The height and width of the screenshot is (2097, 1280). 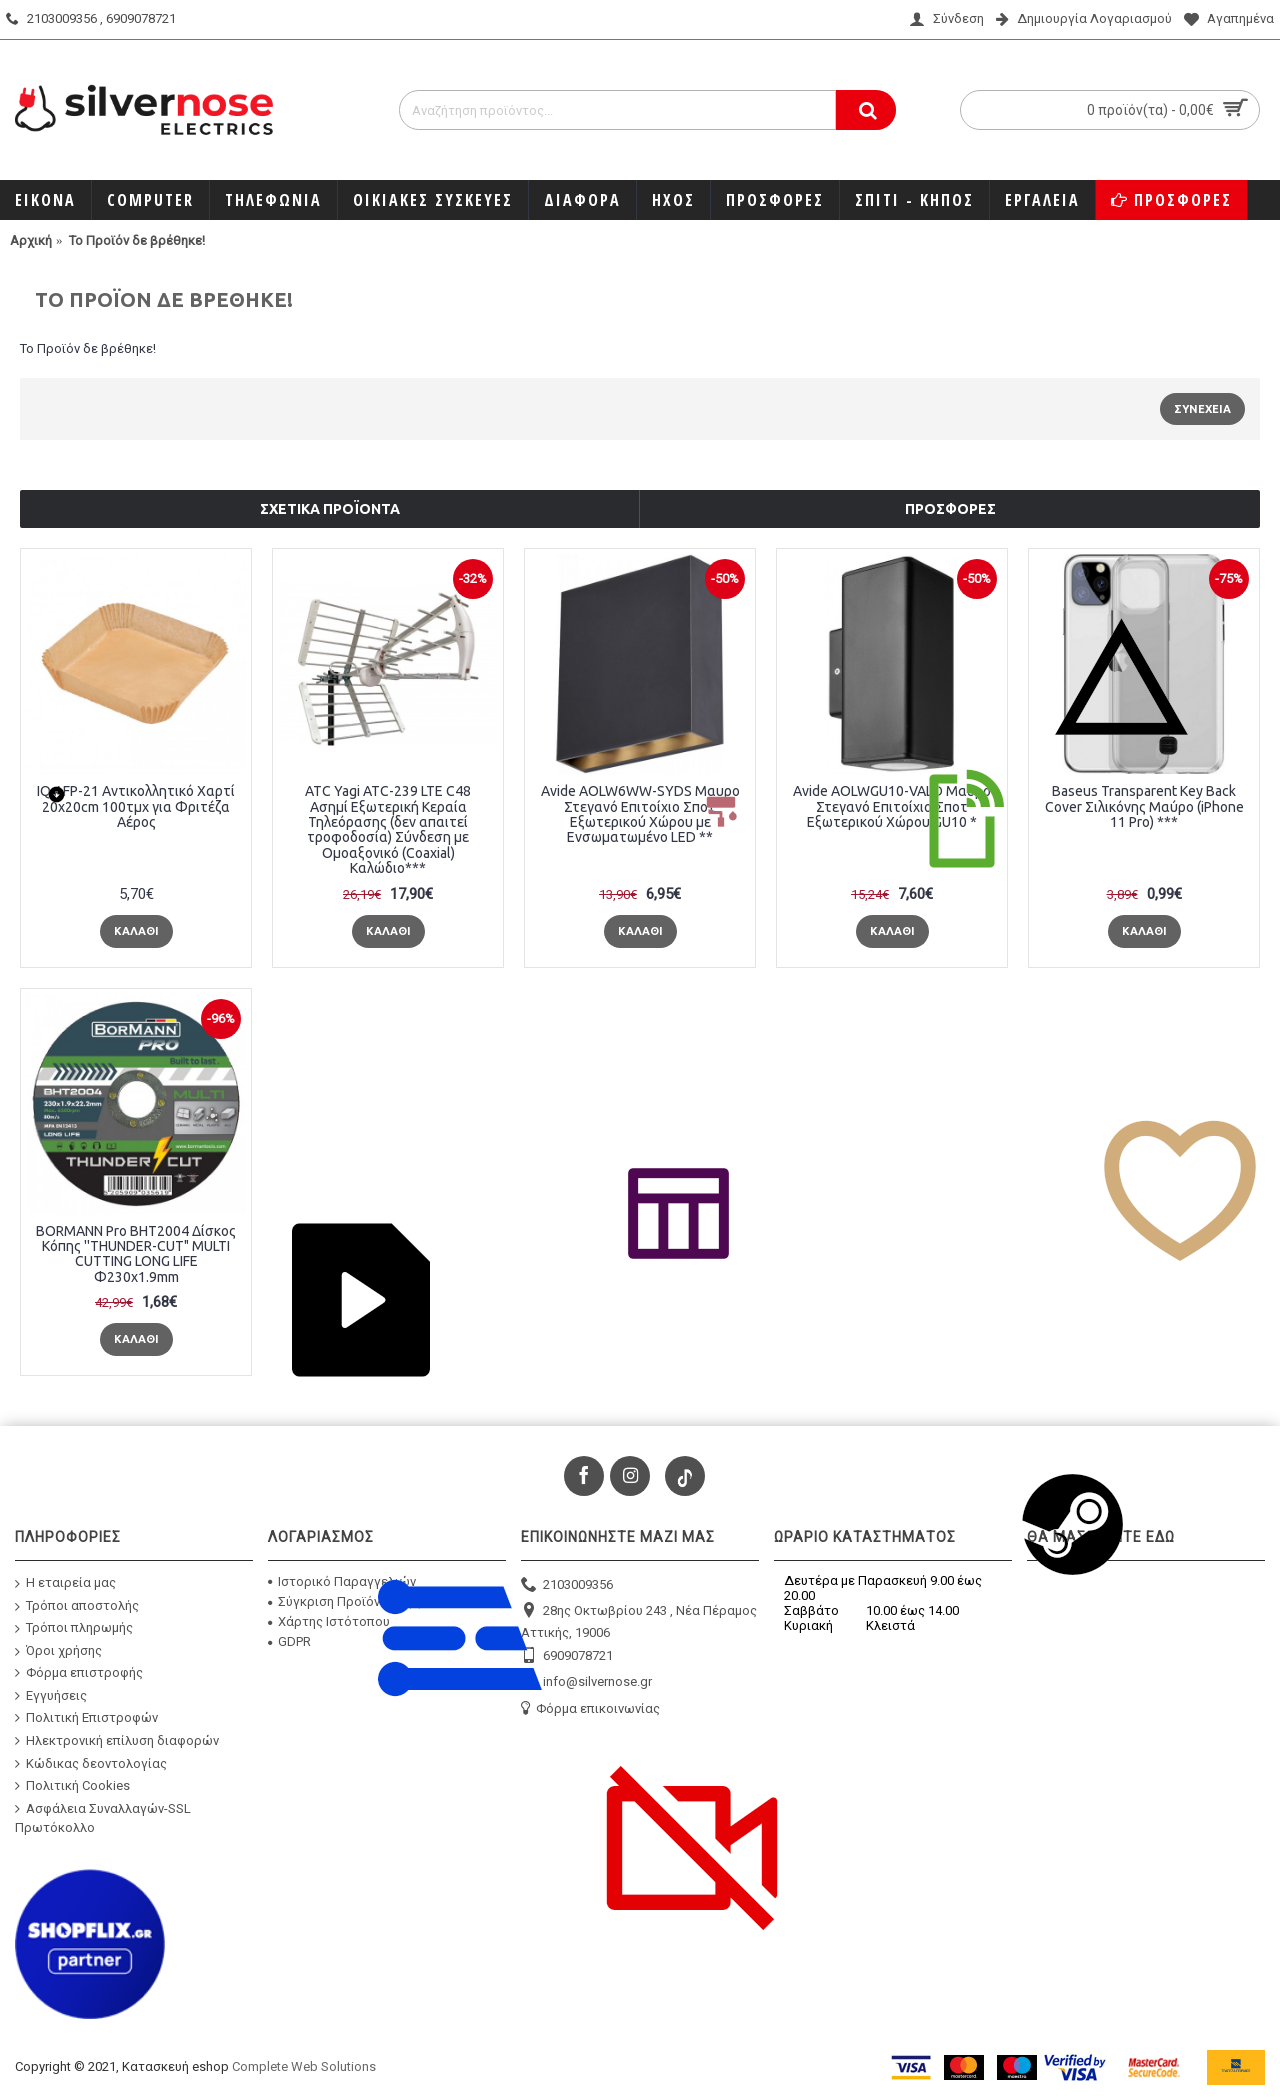 What do you see at coordinates (1121, 676) in the screenshot?
I see `vercel logo` at bounding box center [1121, 676].